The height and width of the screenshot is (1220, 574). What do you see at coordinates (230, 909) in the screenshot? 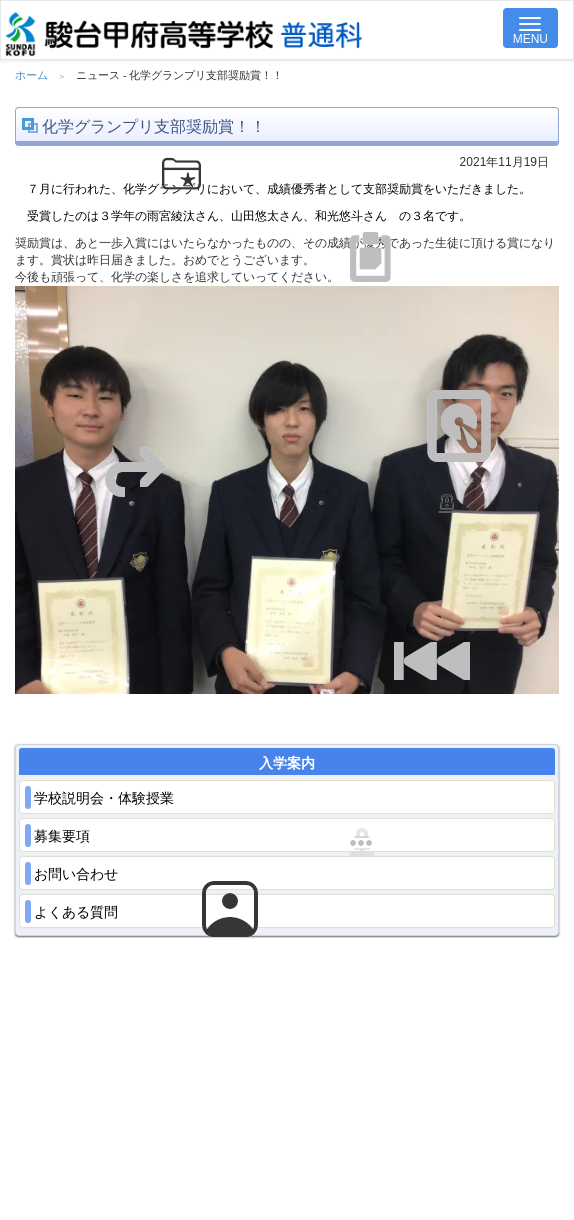
I see `configure login screen settings` at bounding box center [230, 909].